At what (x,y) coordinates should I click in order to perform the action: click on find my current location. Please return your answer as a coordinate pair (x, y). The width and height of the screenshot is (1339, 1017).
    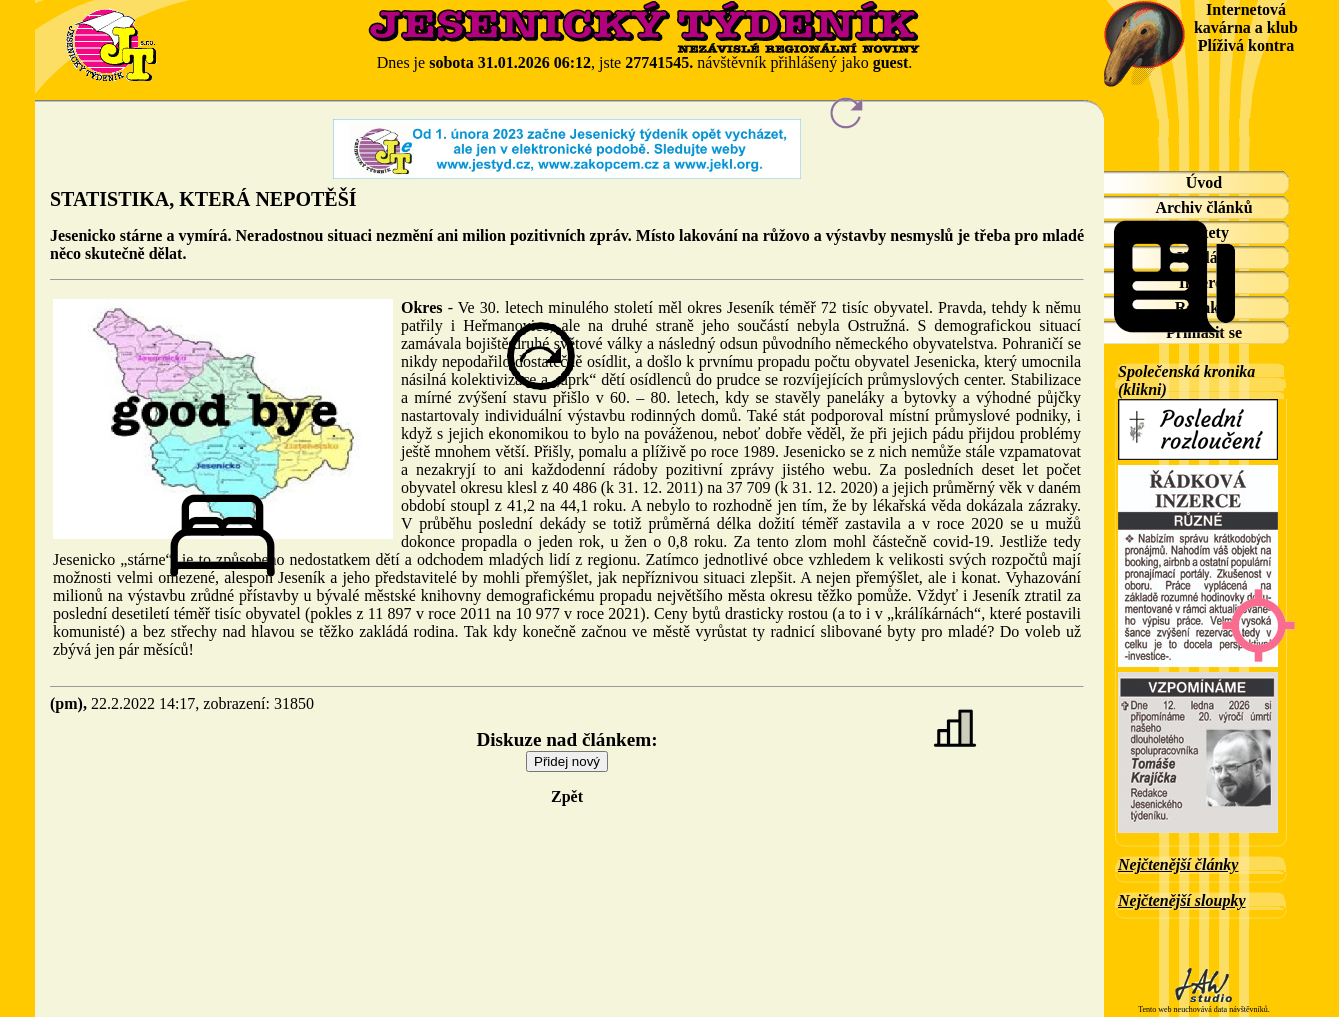
    Looking at the image, I should click on (1258, 625).